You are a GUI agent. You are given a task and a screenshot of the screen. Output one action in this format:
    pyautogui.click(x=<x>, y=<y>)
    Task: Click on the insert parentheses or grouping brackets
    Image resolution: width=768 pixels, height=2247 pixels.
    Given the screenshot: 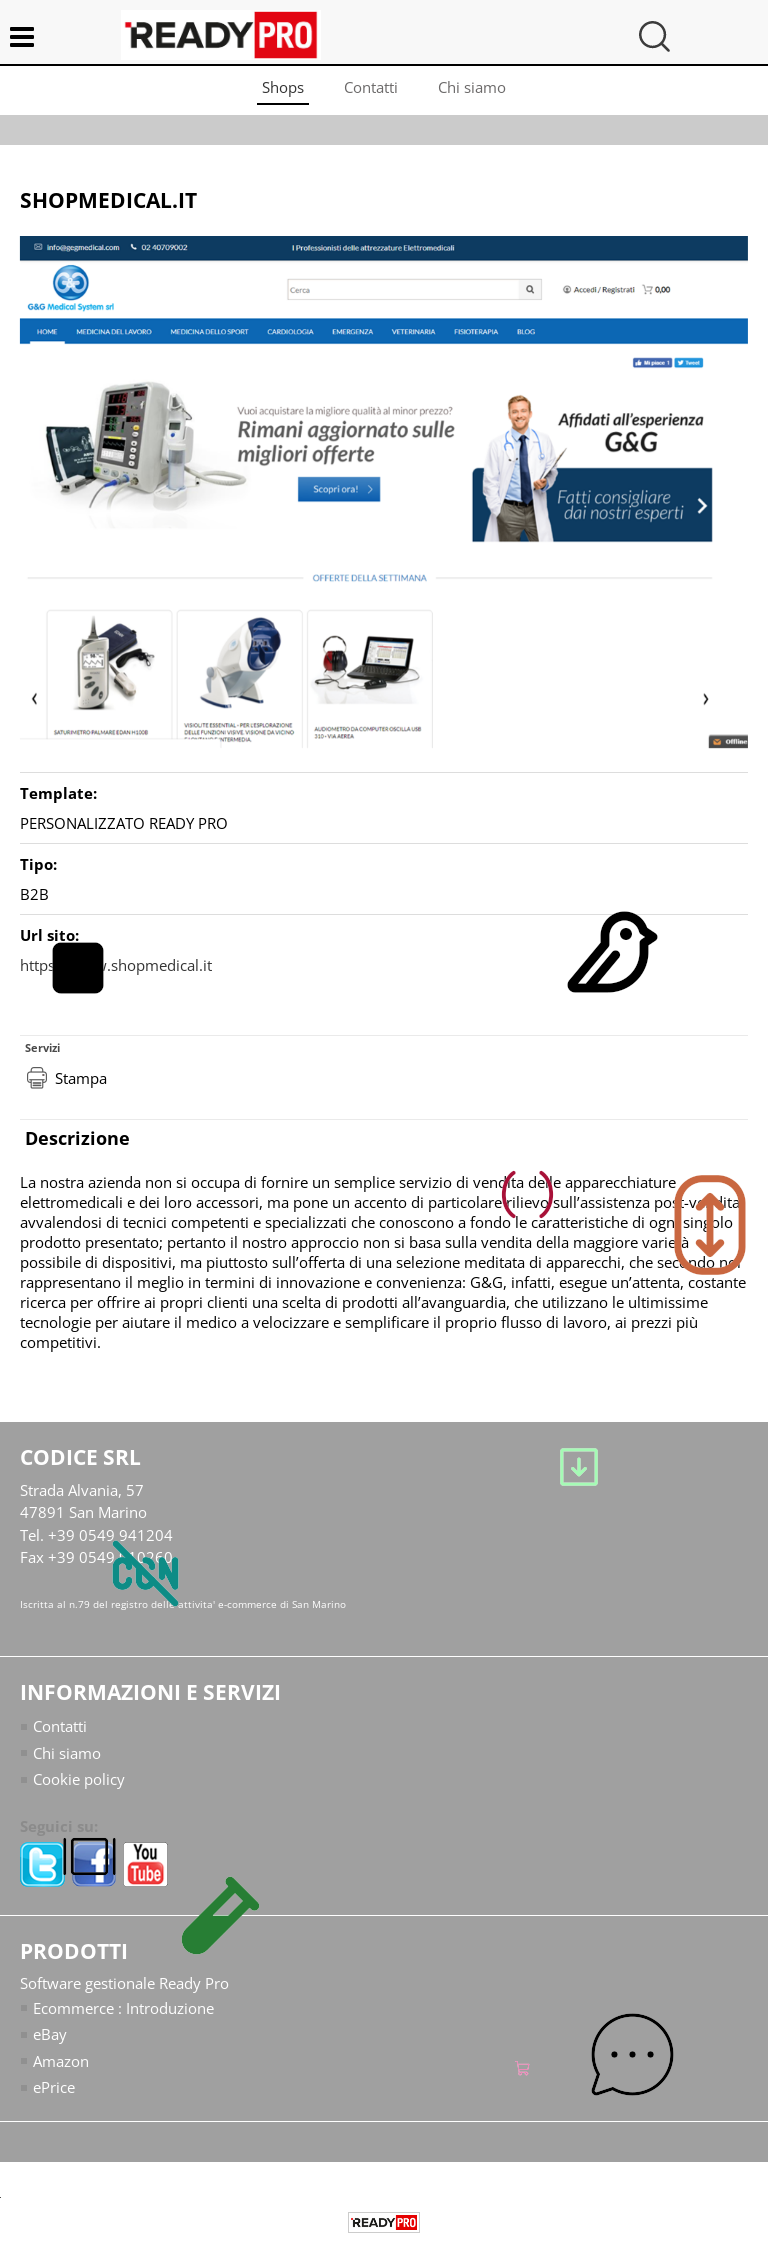 What is the action you would take?
    pyautogui.click(x=527, y=1194)
    